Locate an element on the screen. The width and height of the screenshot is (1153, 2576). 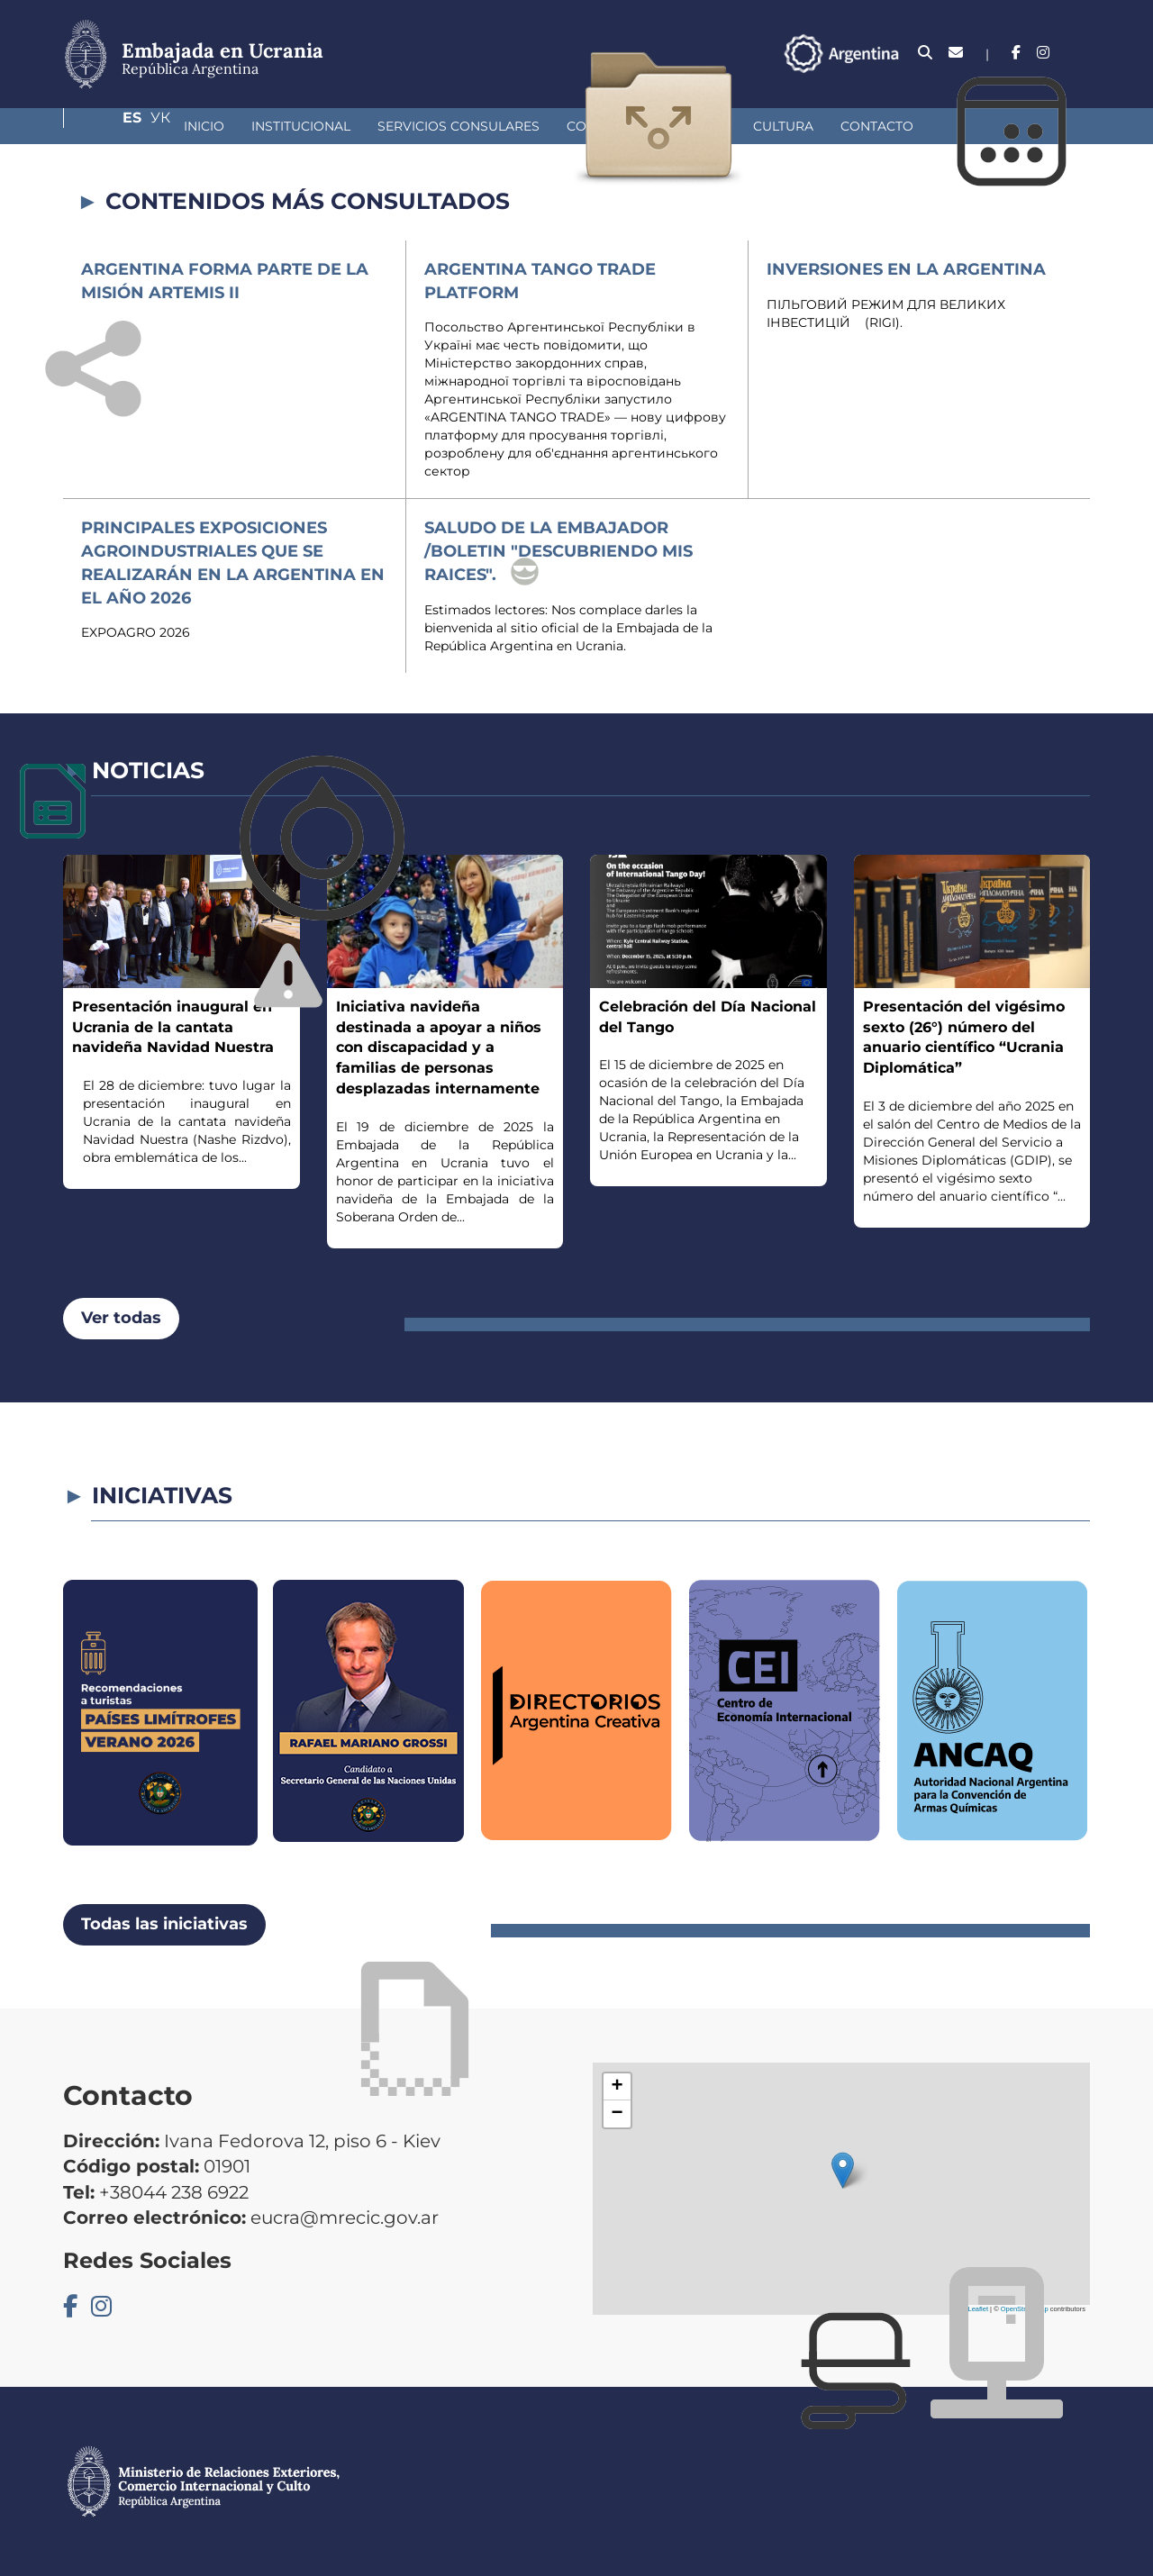
access network server settings is located at coordinates (1006, 2343).